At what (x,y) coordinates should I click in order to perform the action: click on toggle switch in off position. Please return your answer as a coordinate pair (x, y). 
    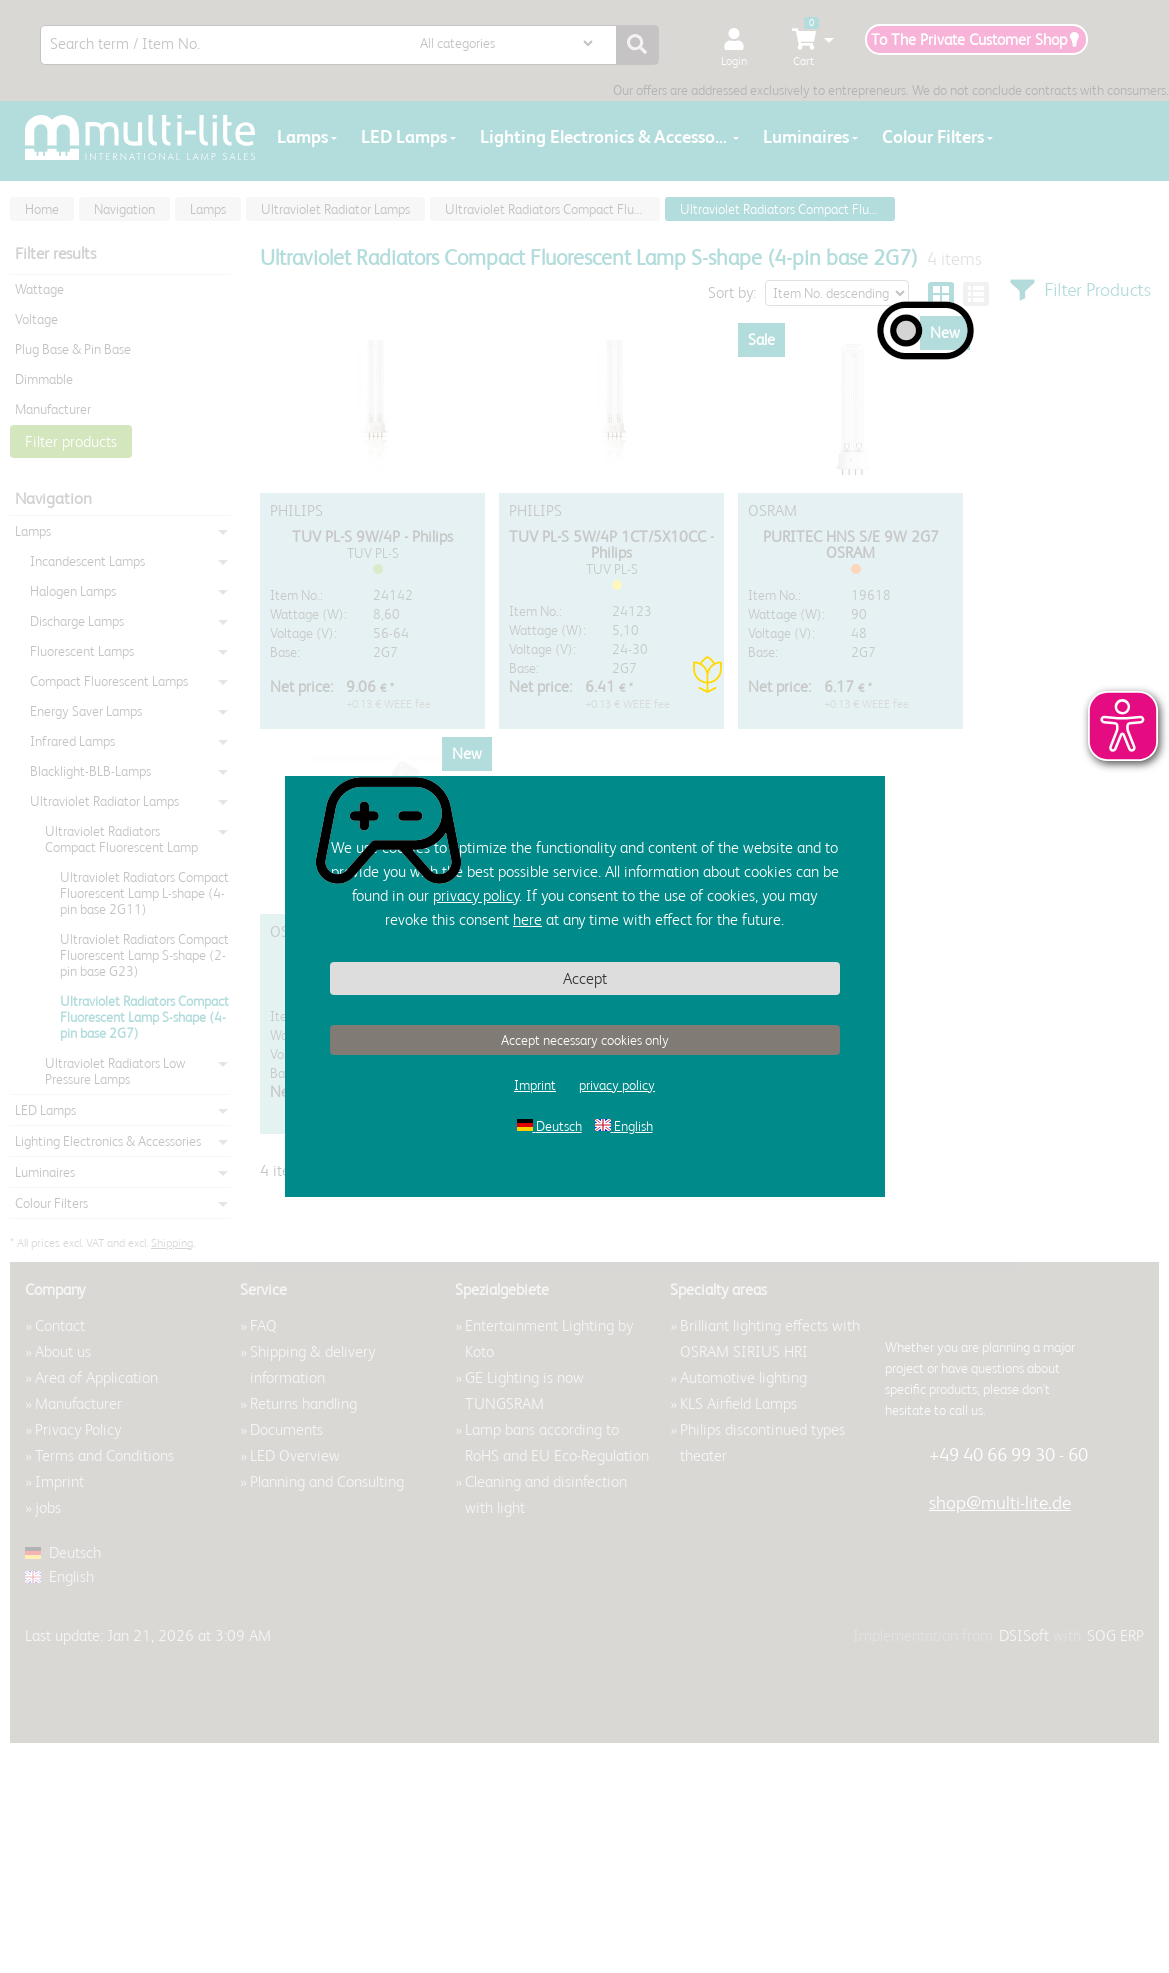
    Looking at the image, I should click on (925, 330).